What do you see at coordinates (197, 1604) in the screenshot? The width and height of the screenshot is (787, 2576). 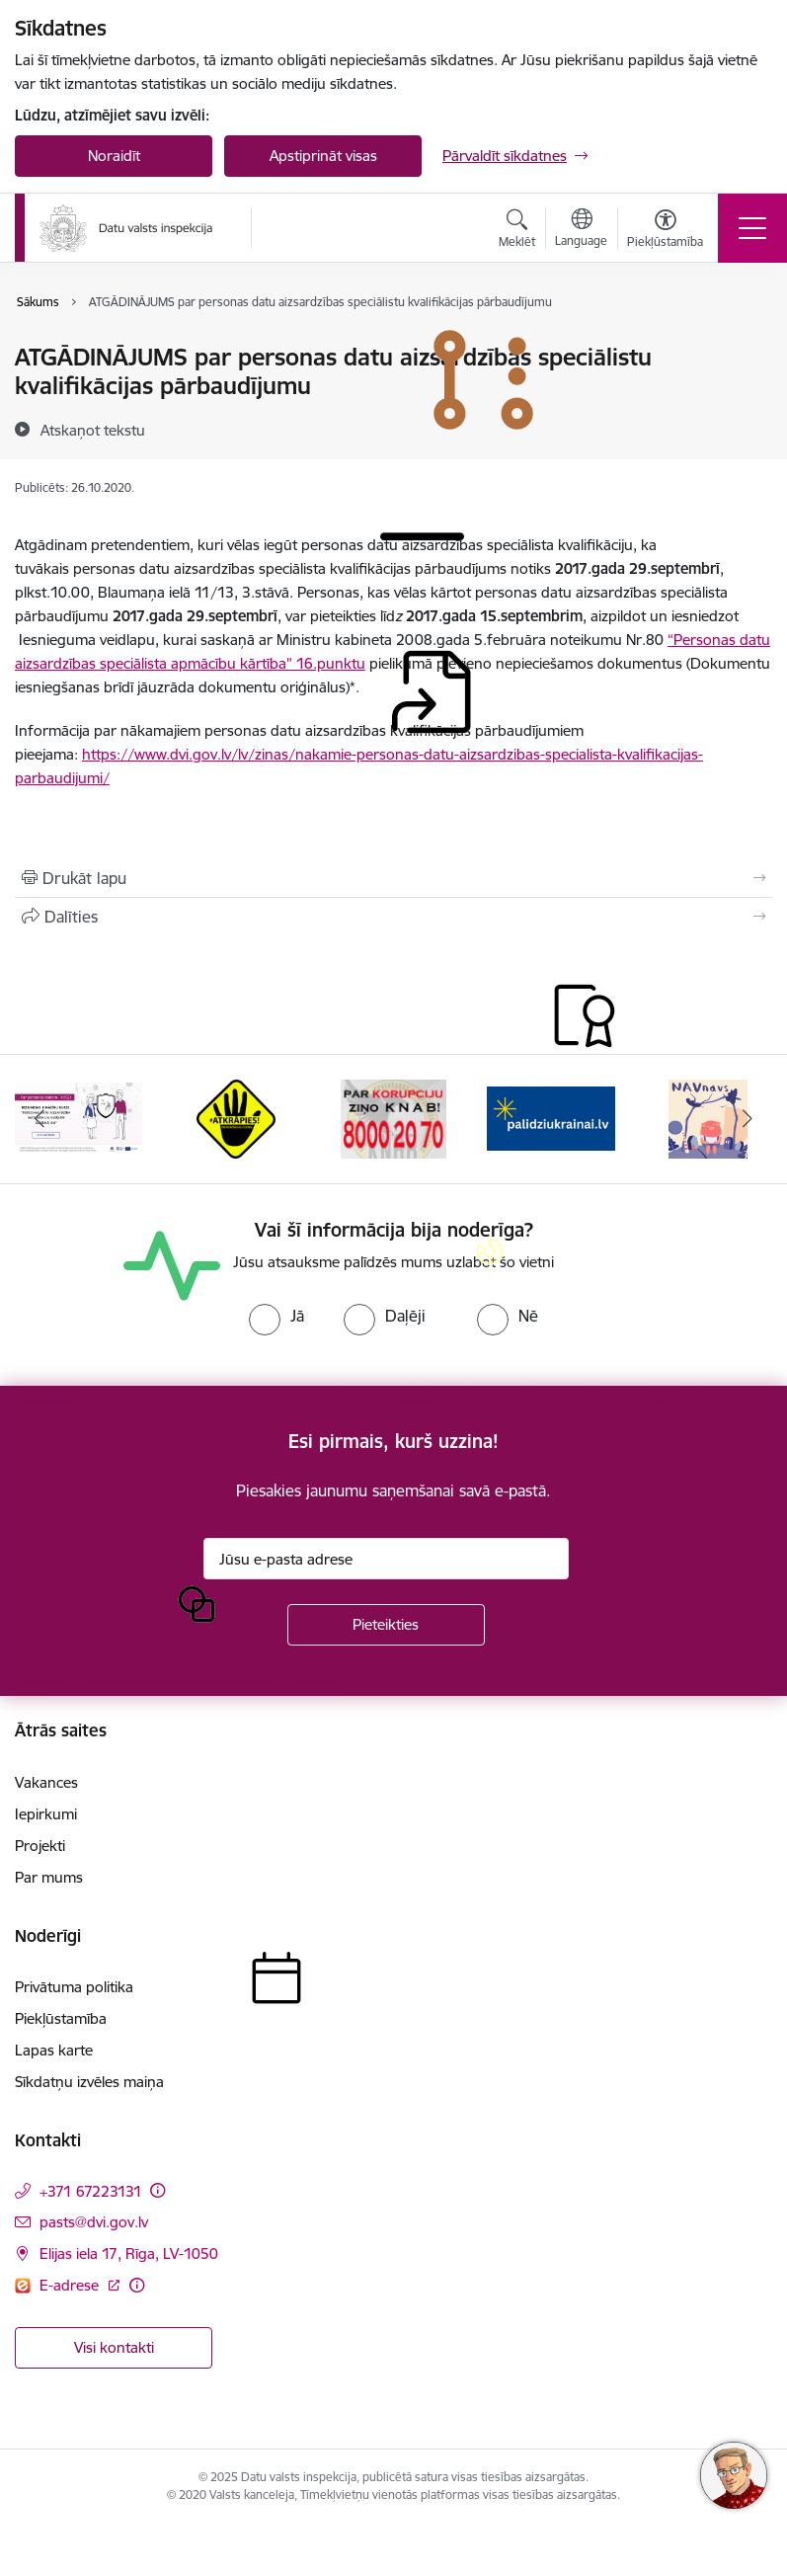 I see `toggle between circular and square shape options` at bounding box center [197, 1604].